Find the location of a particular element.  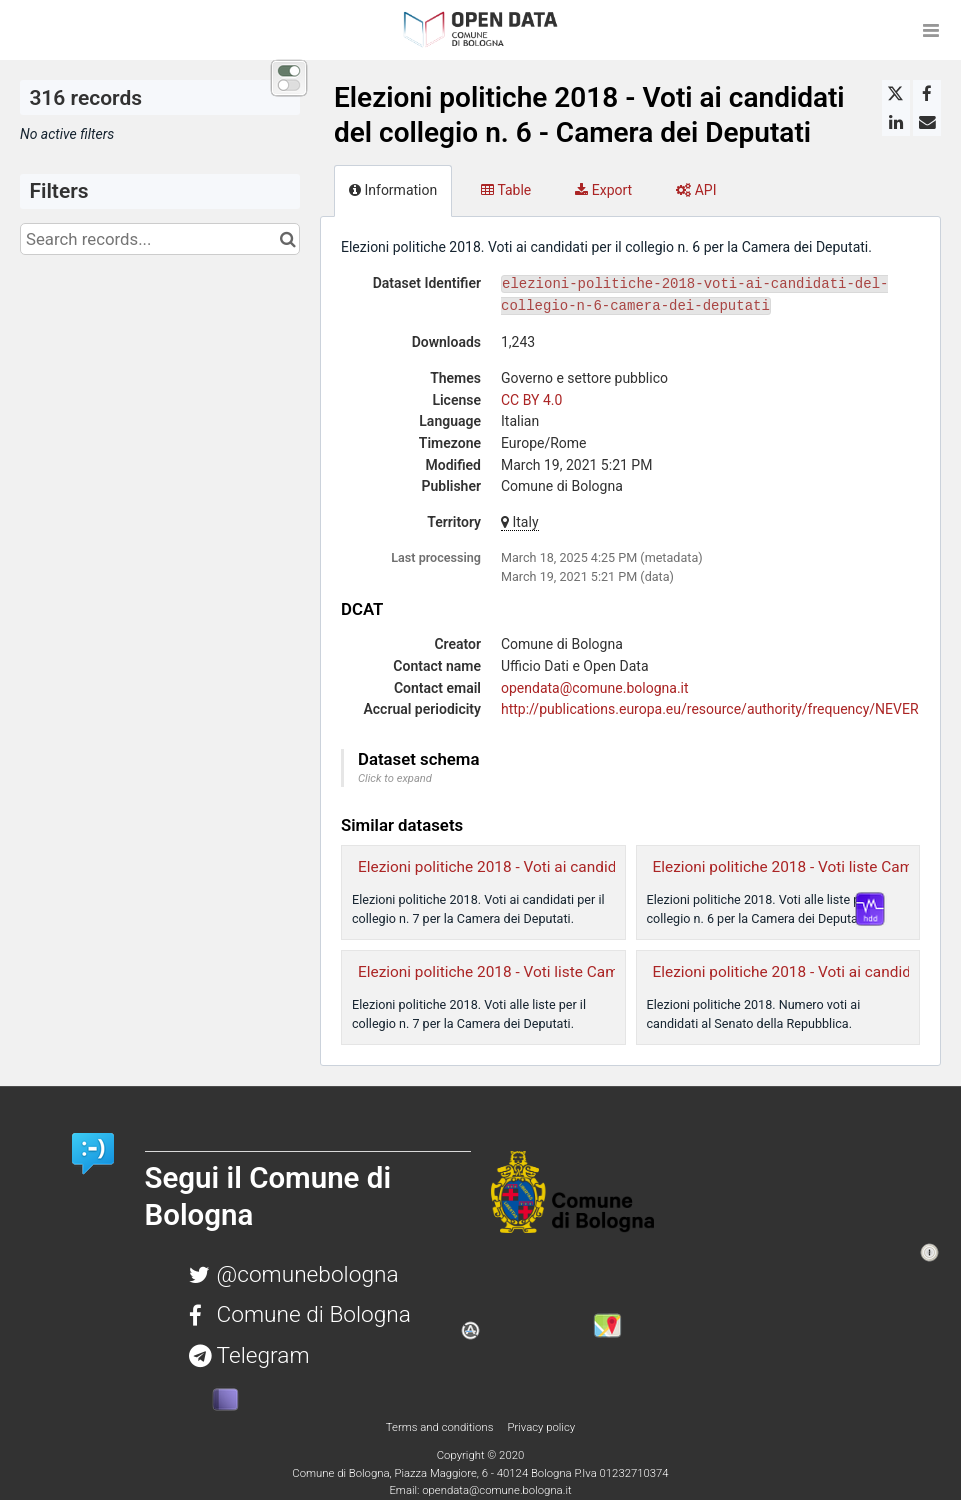

open the software update manager is located at coordinates (470, 1330).